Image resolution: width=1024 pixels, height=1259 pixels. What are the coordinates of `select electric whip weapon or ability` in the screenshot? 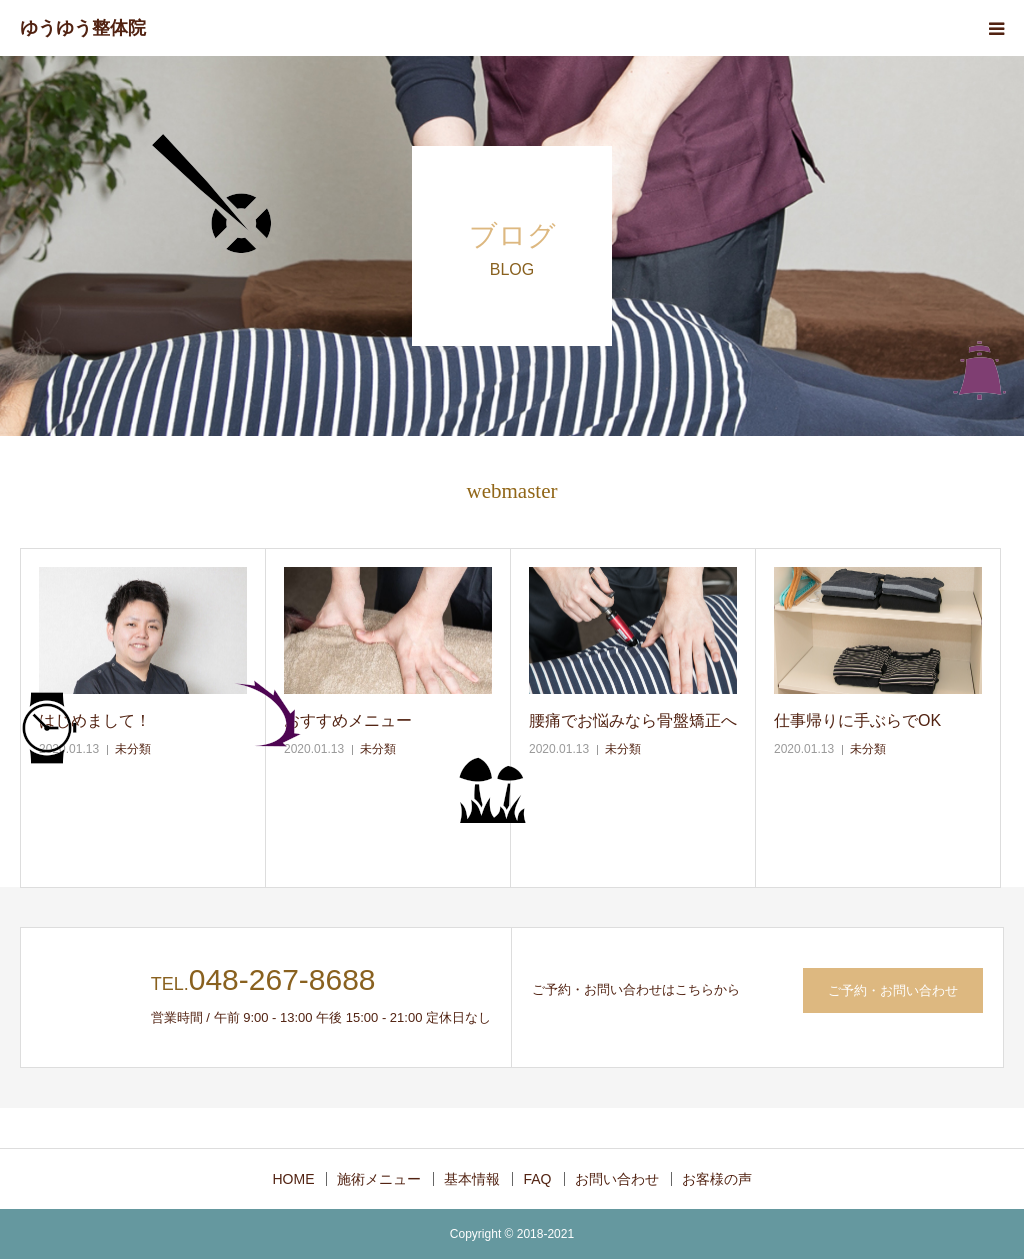 It's located at (267, 713).